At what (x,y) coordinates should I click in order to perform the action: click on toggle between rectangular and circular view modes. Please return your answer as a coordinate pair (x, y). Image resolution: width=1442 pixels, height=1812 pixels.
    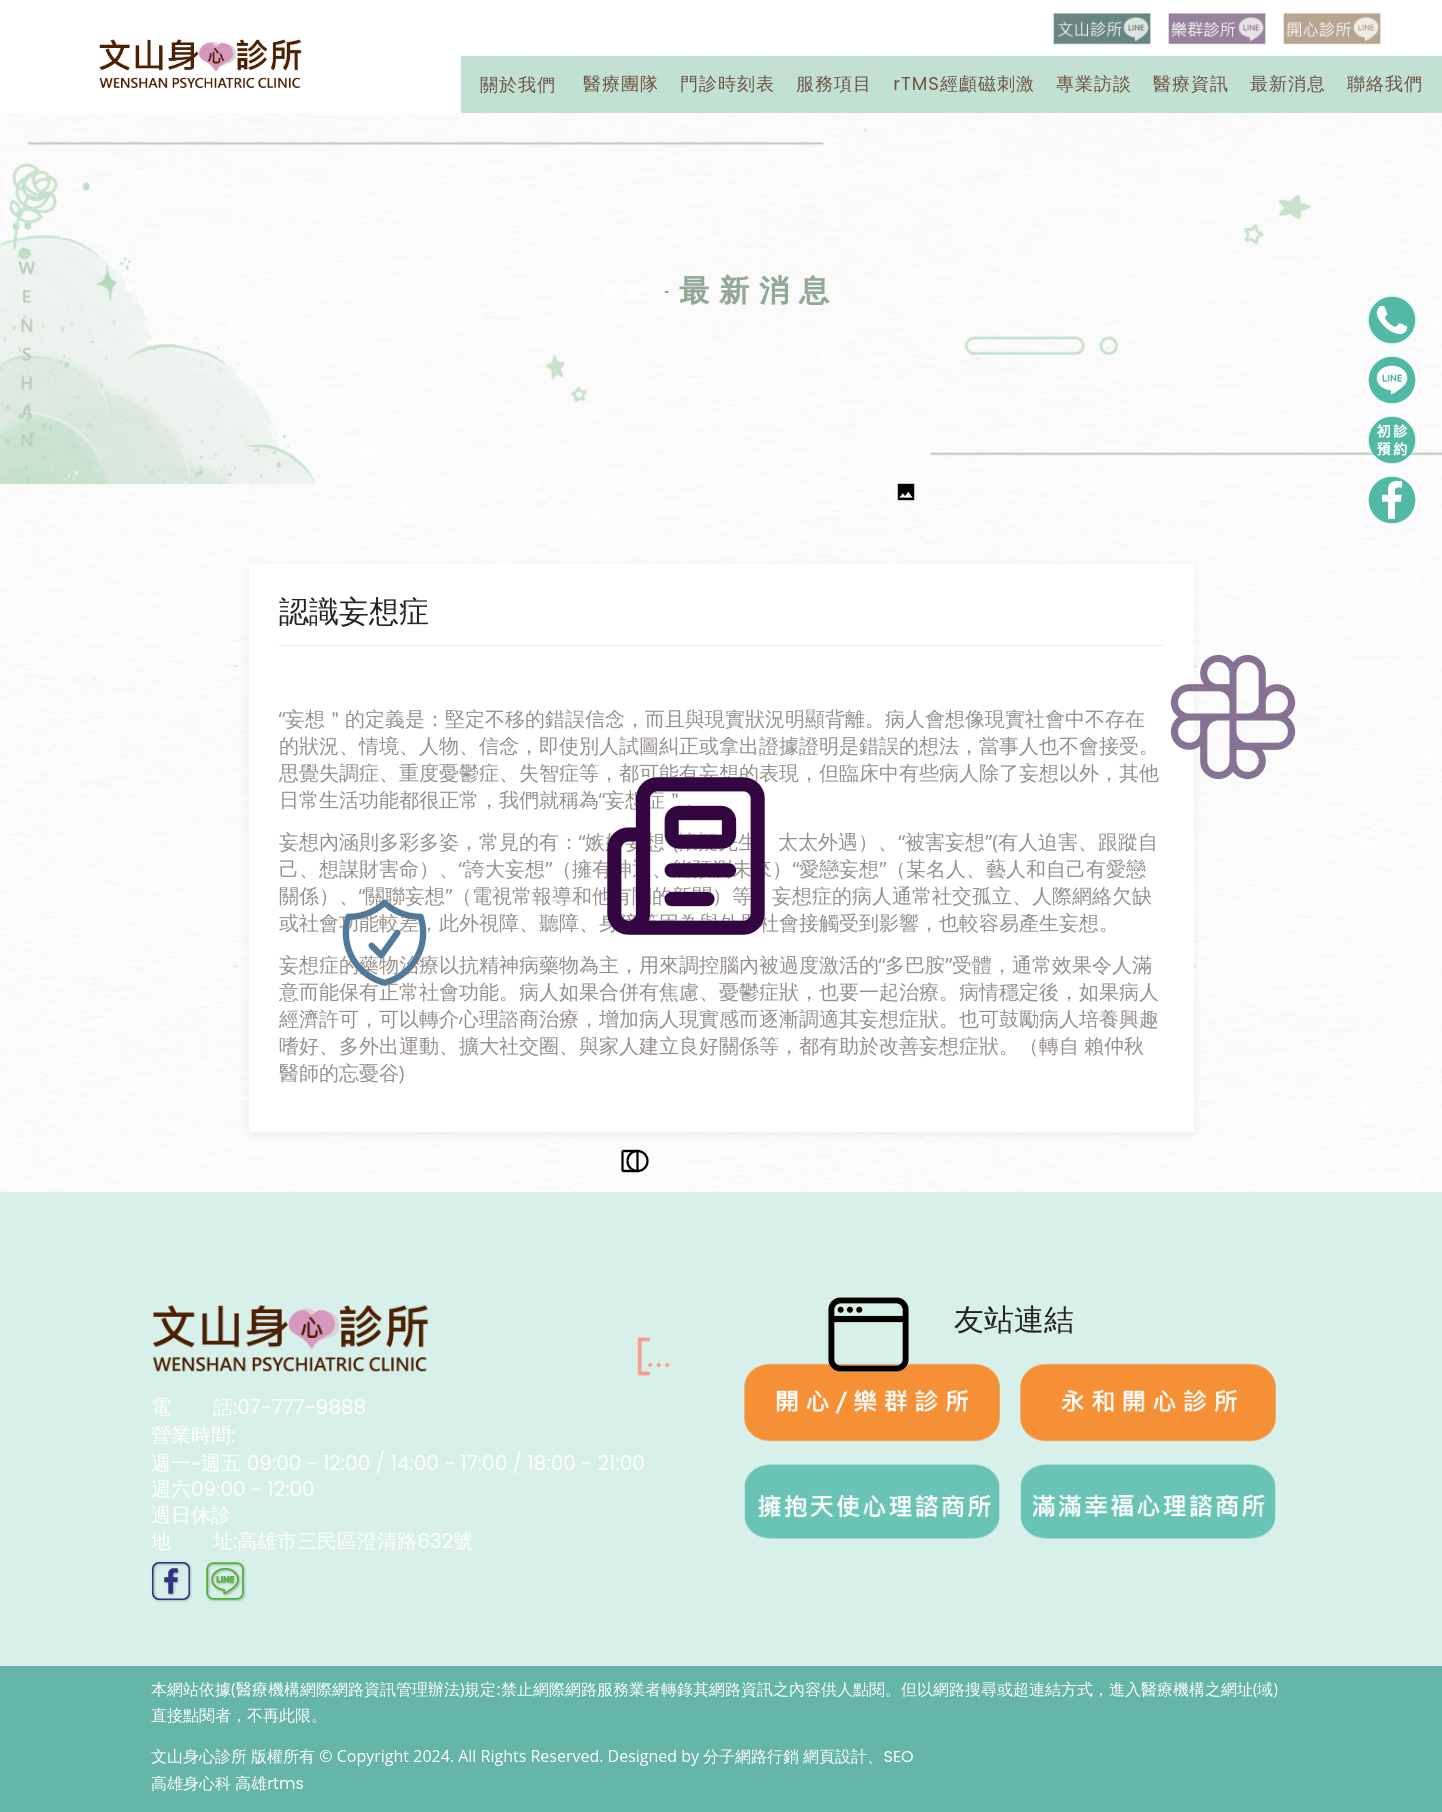
    Looking at the image, I should click on (635, 1161).